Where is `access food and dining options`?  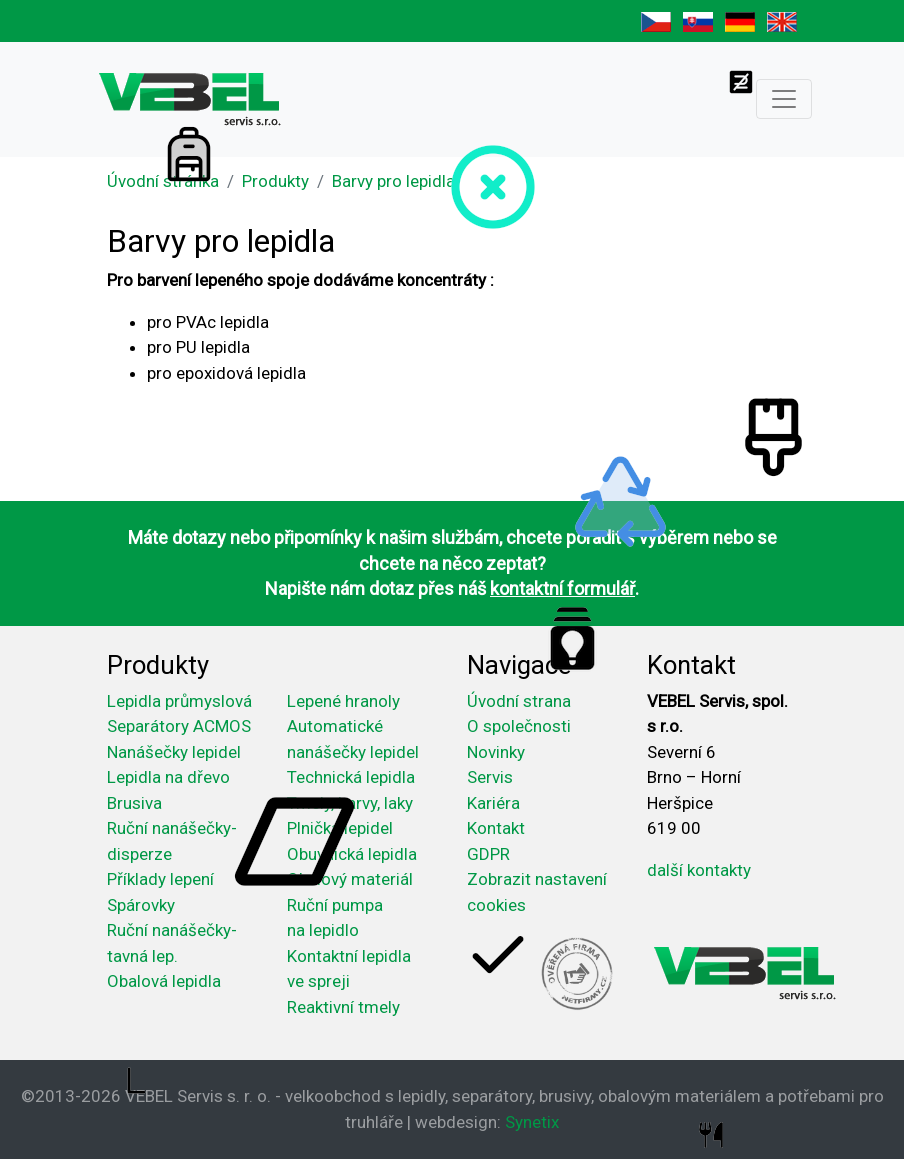 access food and dining options is located at coordinates (711, 1134).